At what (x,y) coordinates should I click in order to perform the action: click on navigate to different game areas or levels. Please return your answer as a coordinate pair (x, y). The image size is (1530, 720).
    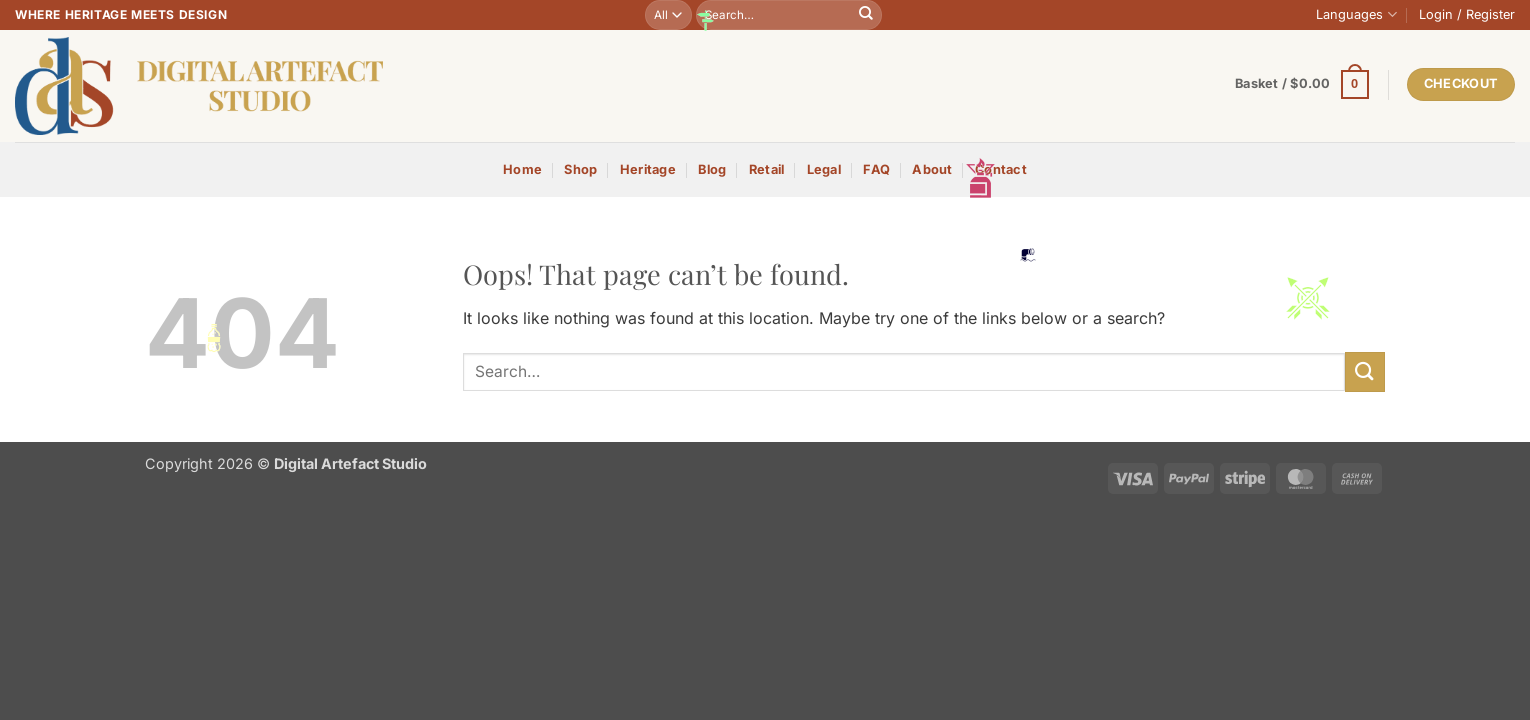
    Looking at the image, I should click on (705, 20).